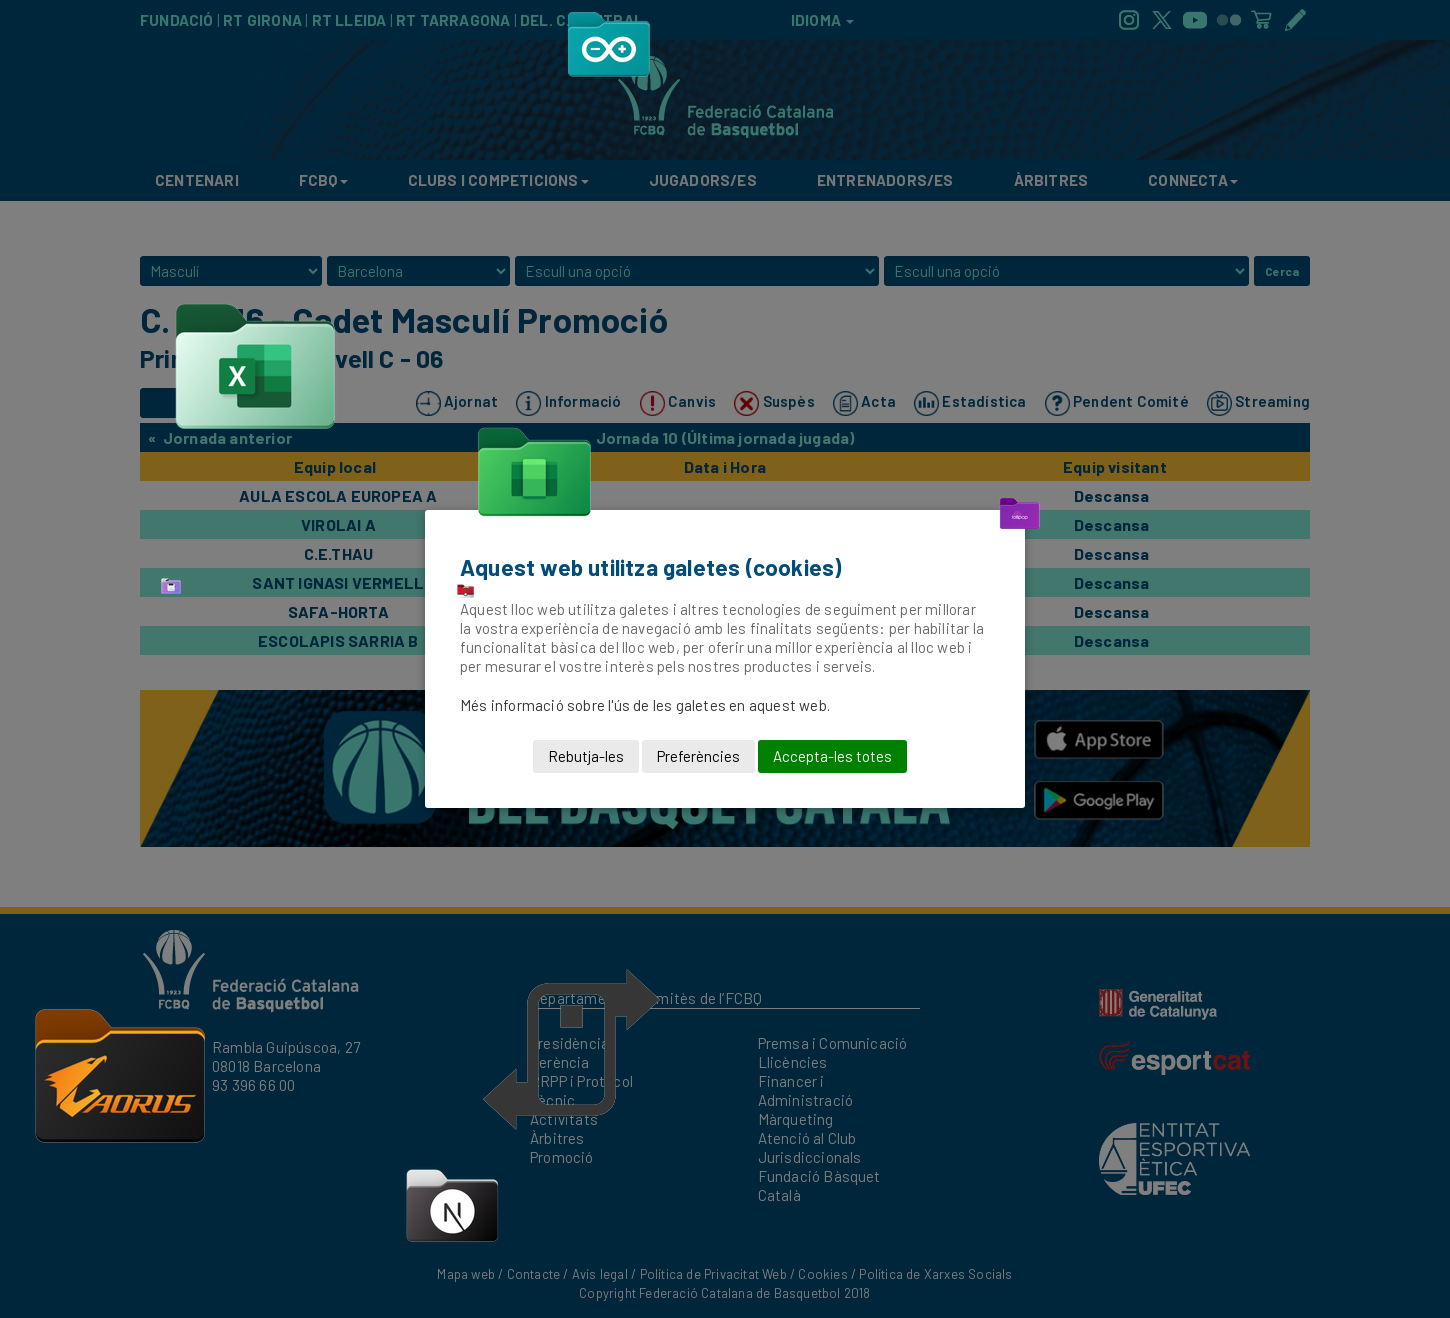  I want to click on configure network proxy settings, so click(571, 1049).